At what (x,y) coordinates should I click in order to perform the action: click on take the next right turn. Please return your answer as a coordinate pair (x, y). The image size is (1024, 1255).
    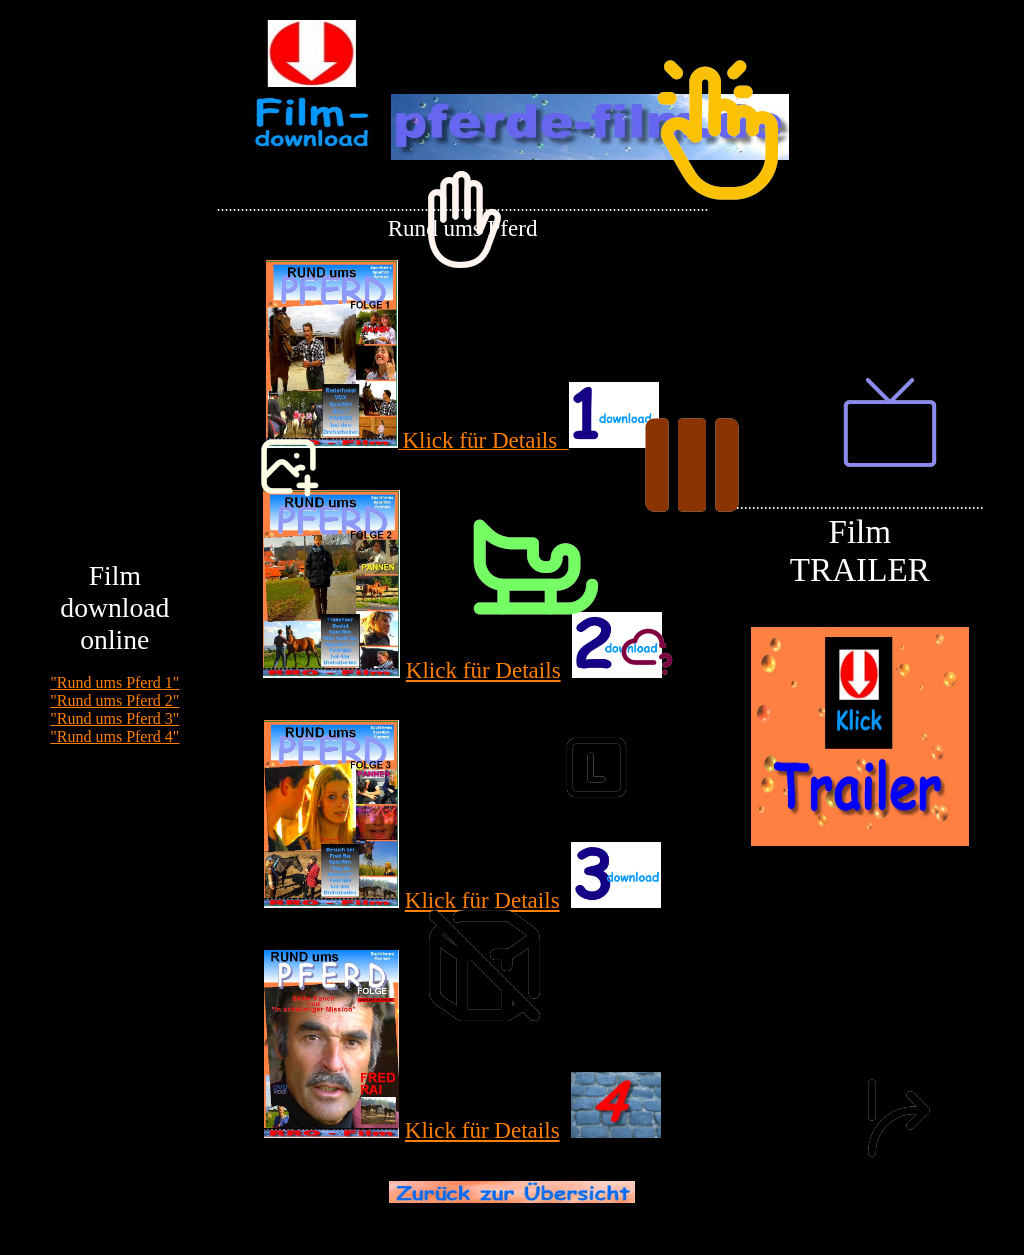
    Looking at the image, I should click on (895, 1118).